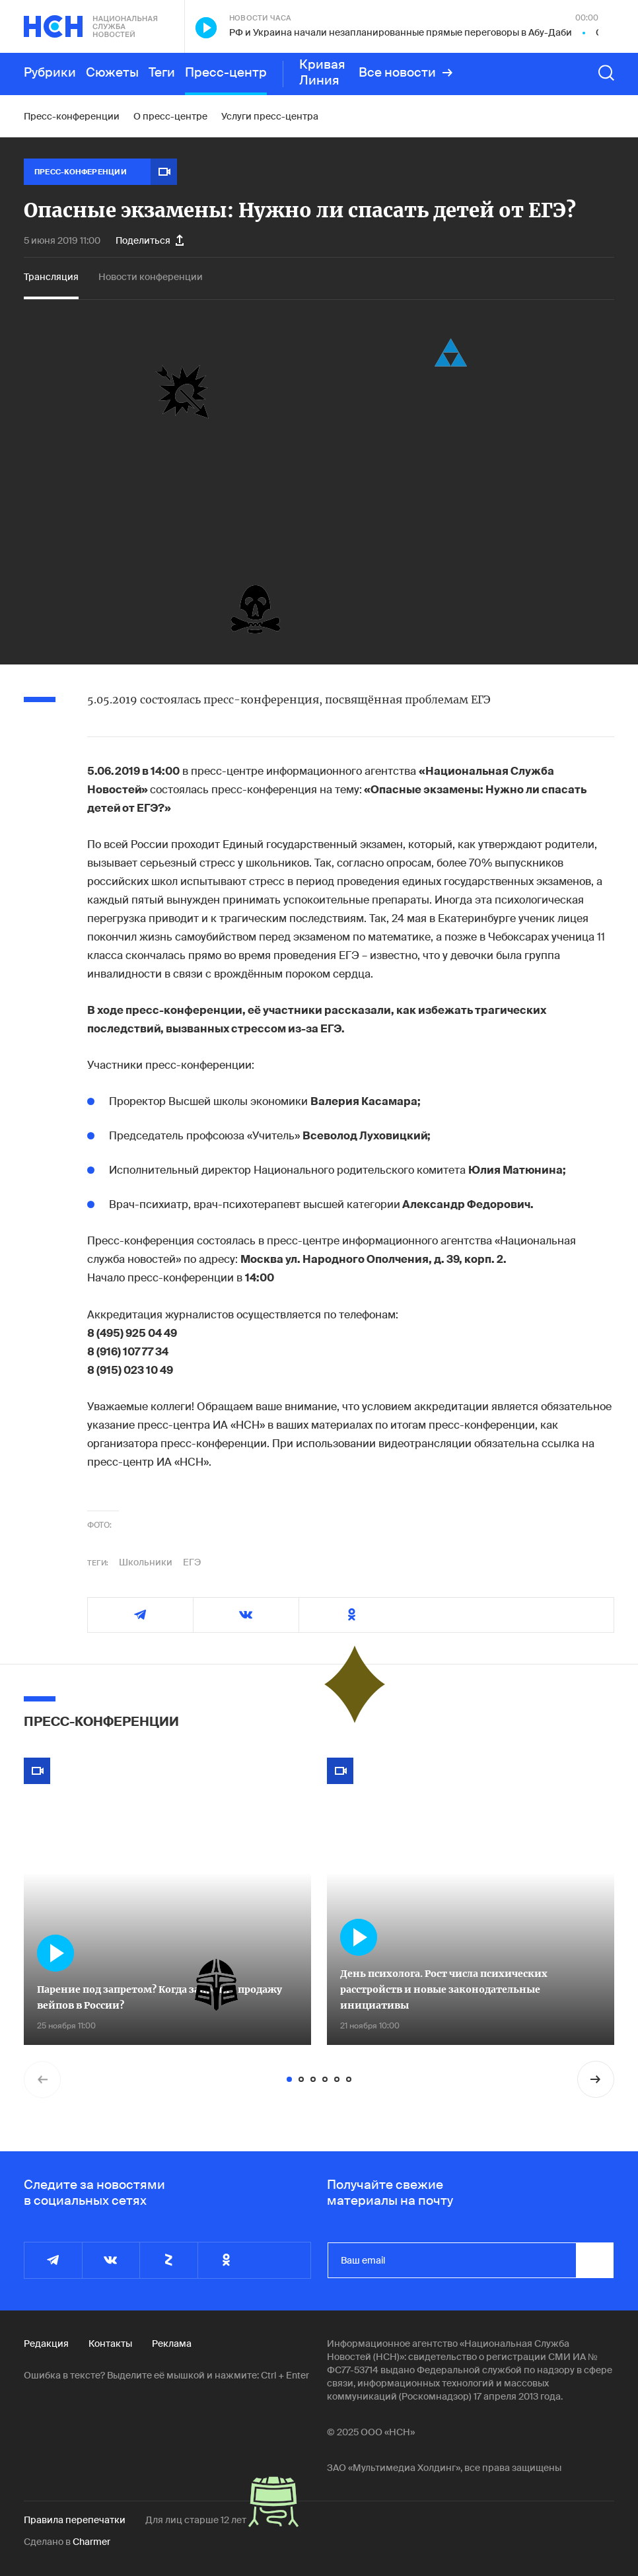  What do you see at coordinates (273, 2501) in the screenshot?
I see `select claymore mine weapon or trap` at bounding box center [273, 2501].